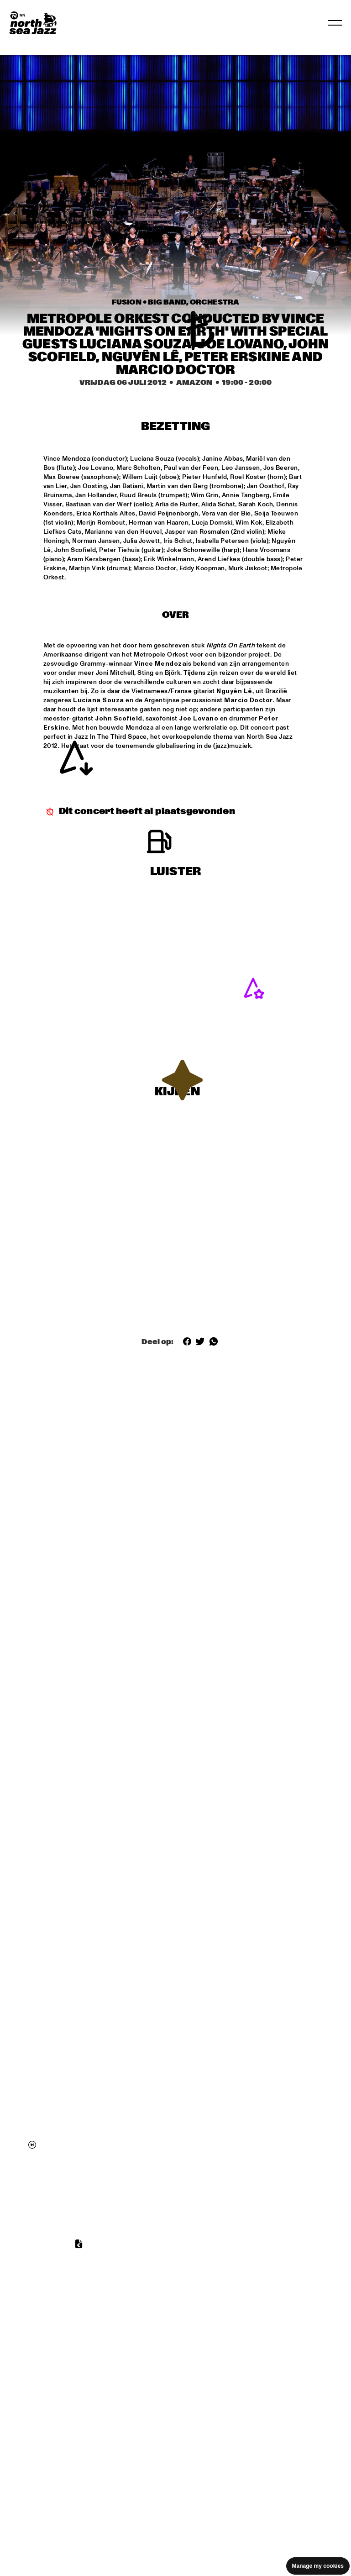 This screenshot has height=2576, width=351. What do you see at coordinates (79, 2244) in the screenshot?
I see `view euro currency document` at bounding box center [79, 2244].